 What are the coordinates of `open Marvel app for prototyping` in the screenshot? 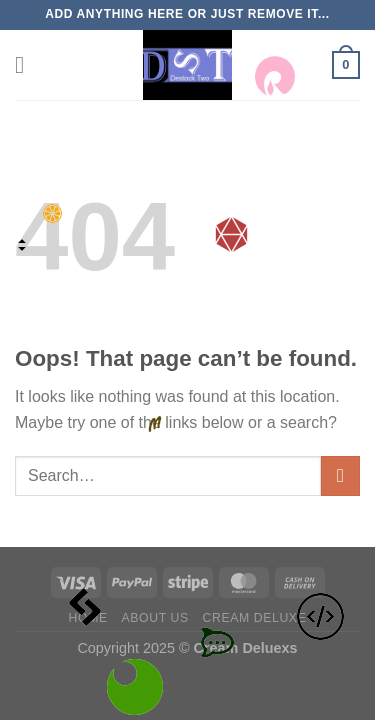 It's located at (155, 424).